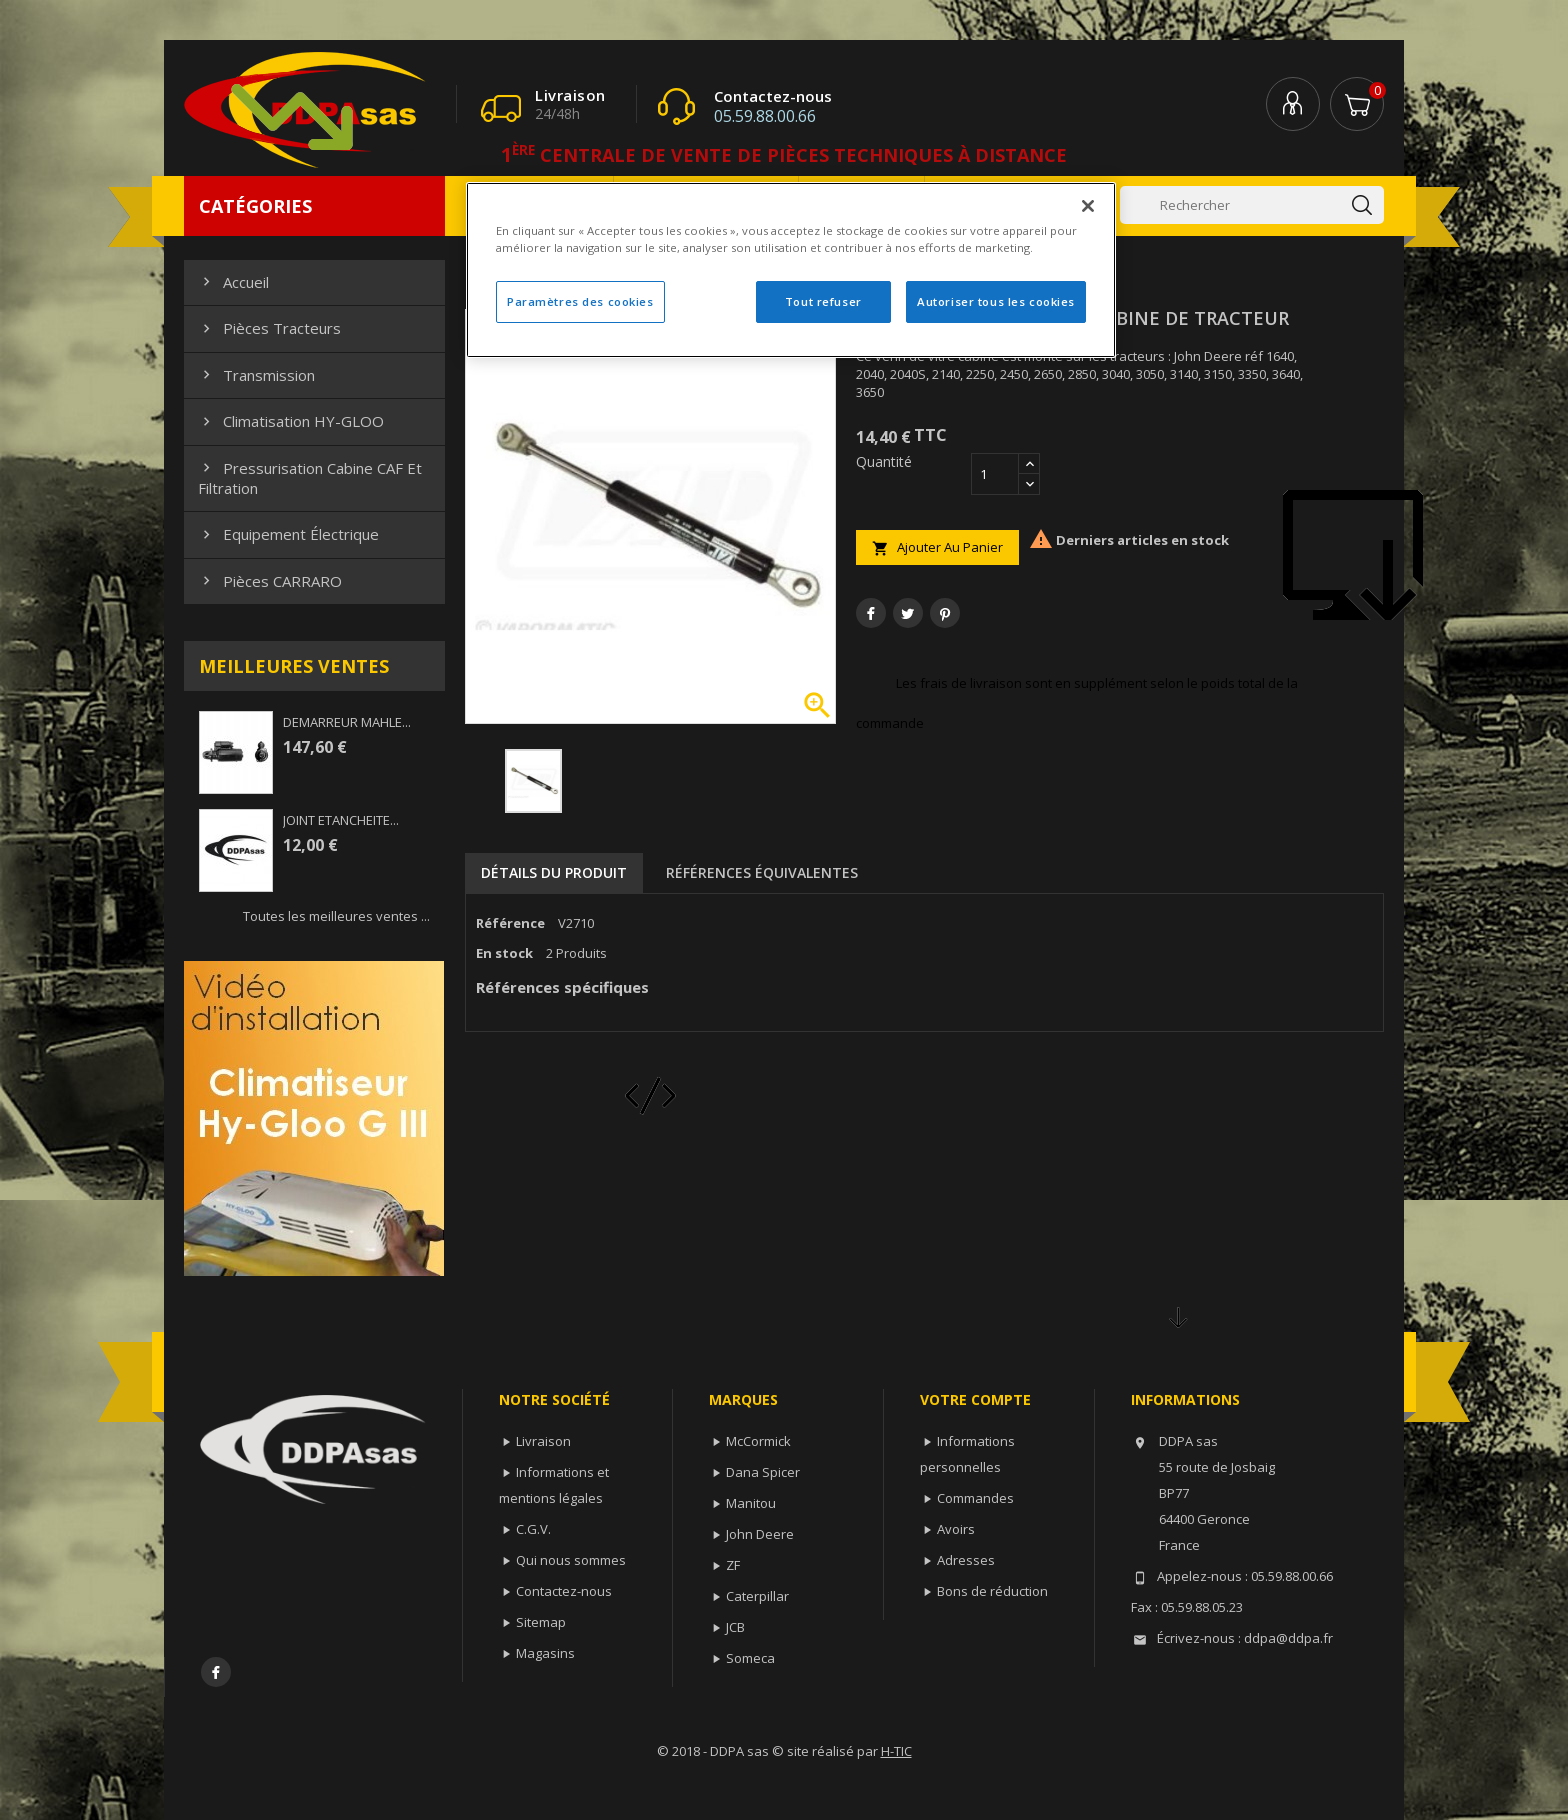 The image size is (1568, 1820). What do you see at coordinates (1353, 550) in the screenshot?
I see `download file to desktop` at bounding box center [1353, 550].